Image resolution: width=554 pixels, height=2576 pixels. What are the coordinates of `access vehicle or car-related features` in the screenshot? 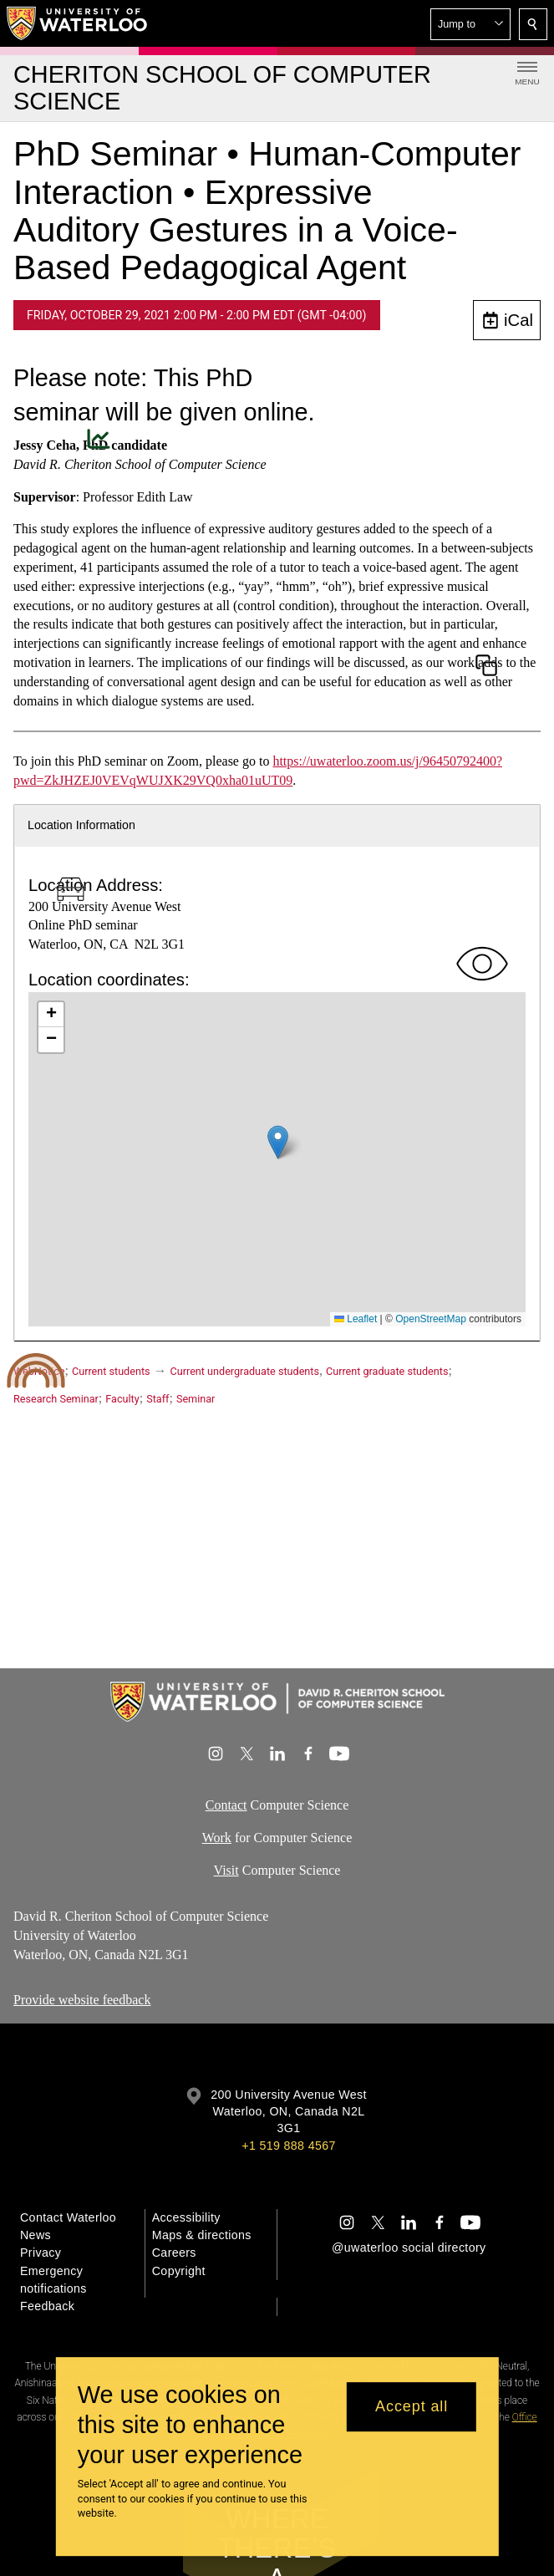 It's located at (70, 889).